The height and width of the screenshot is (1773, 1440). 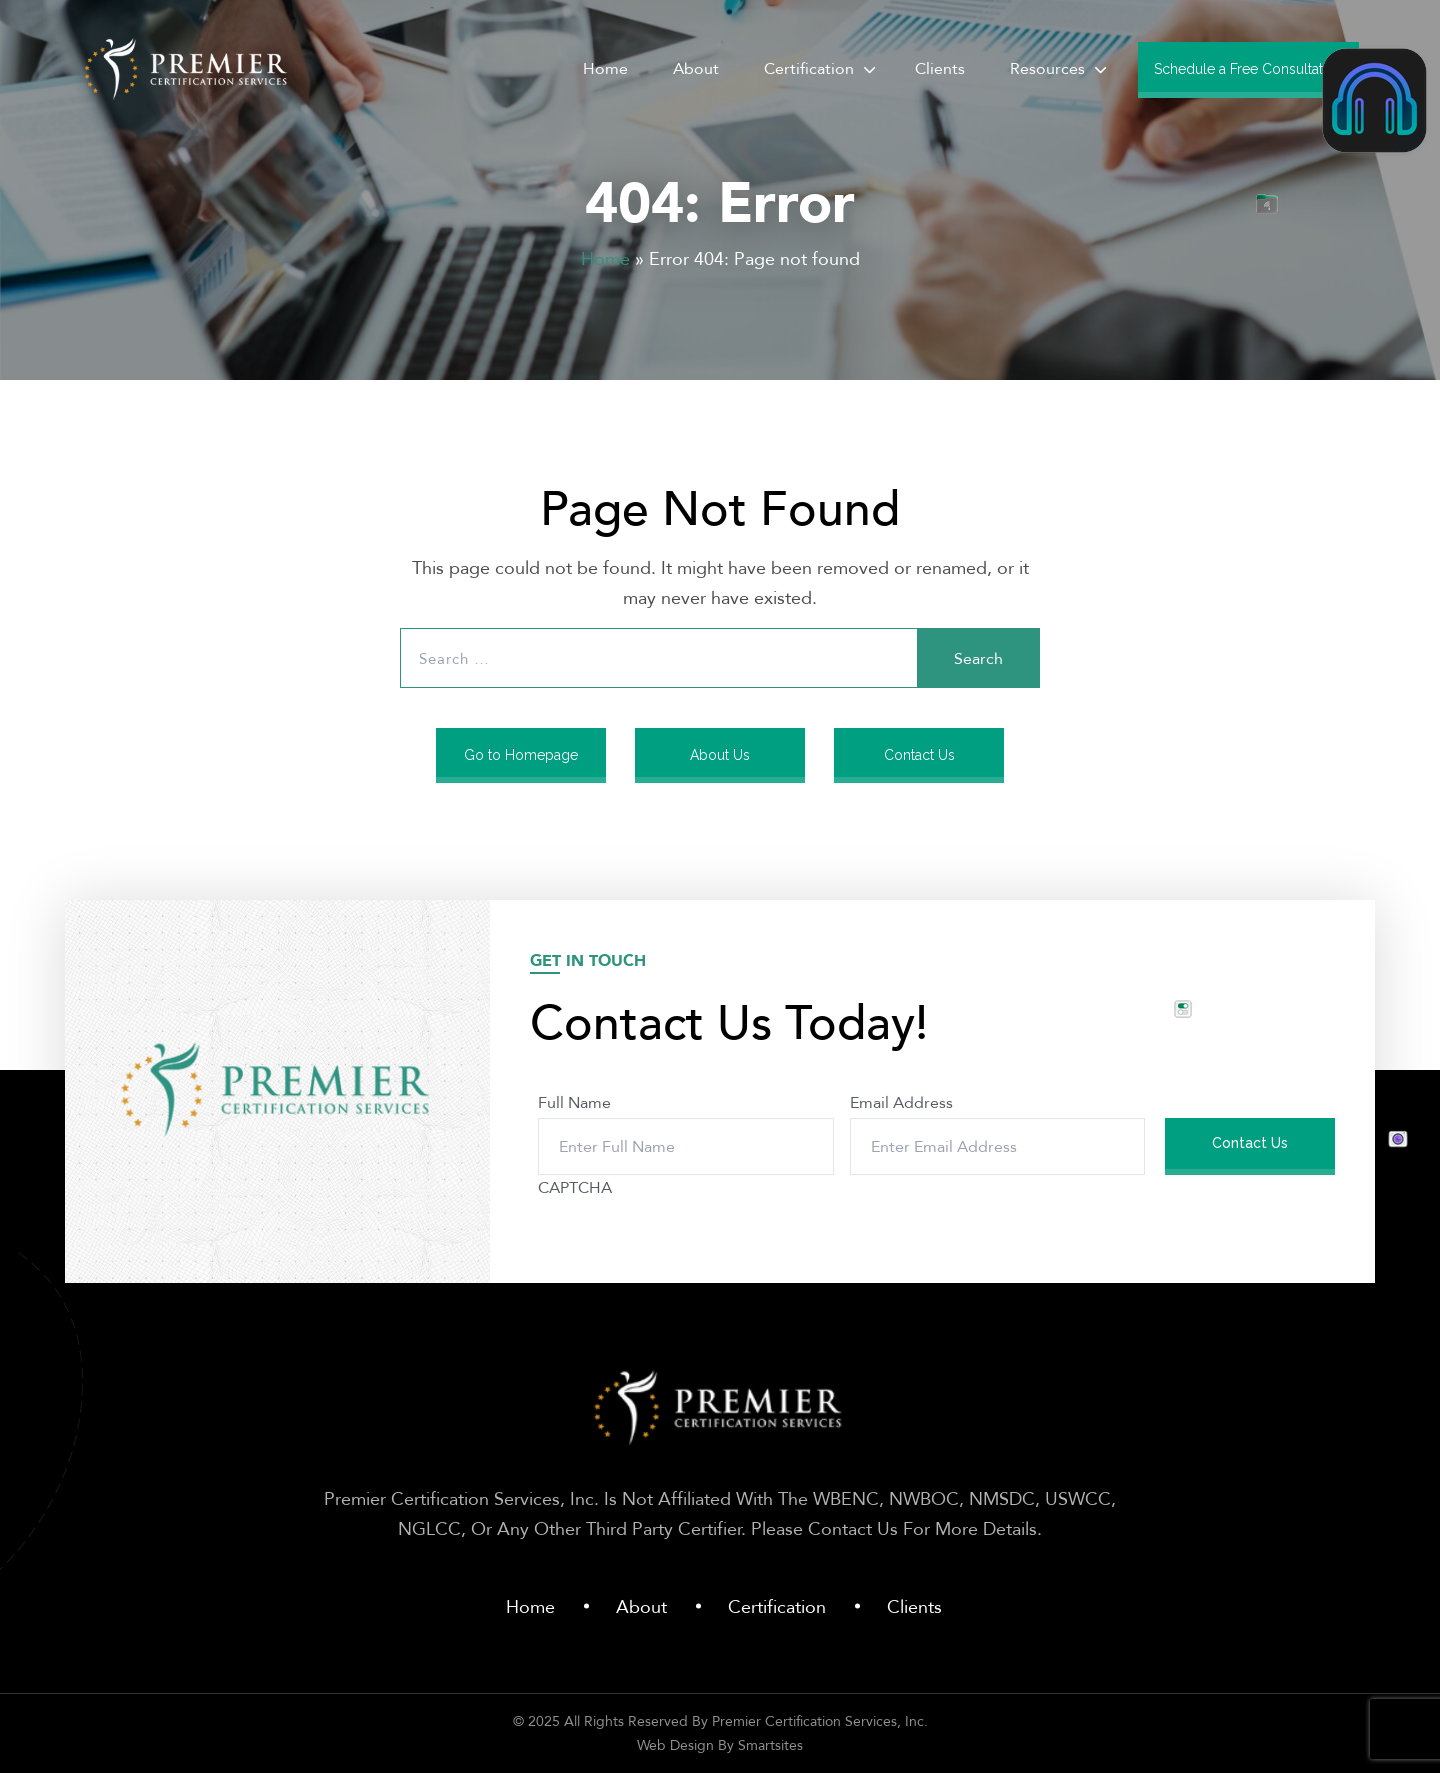 What do you see at coordinates (1267, 204) in the screenshot?
I see `open insync cloud sync folder` at bounding box center [1267, 204].